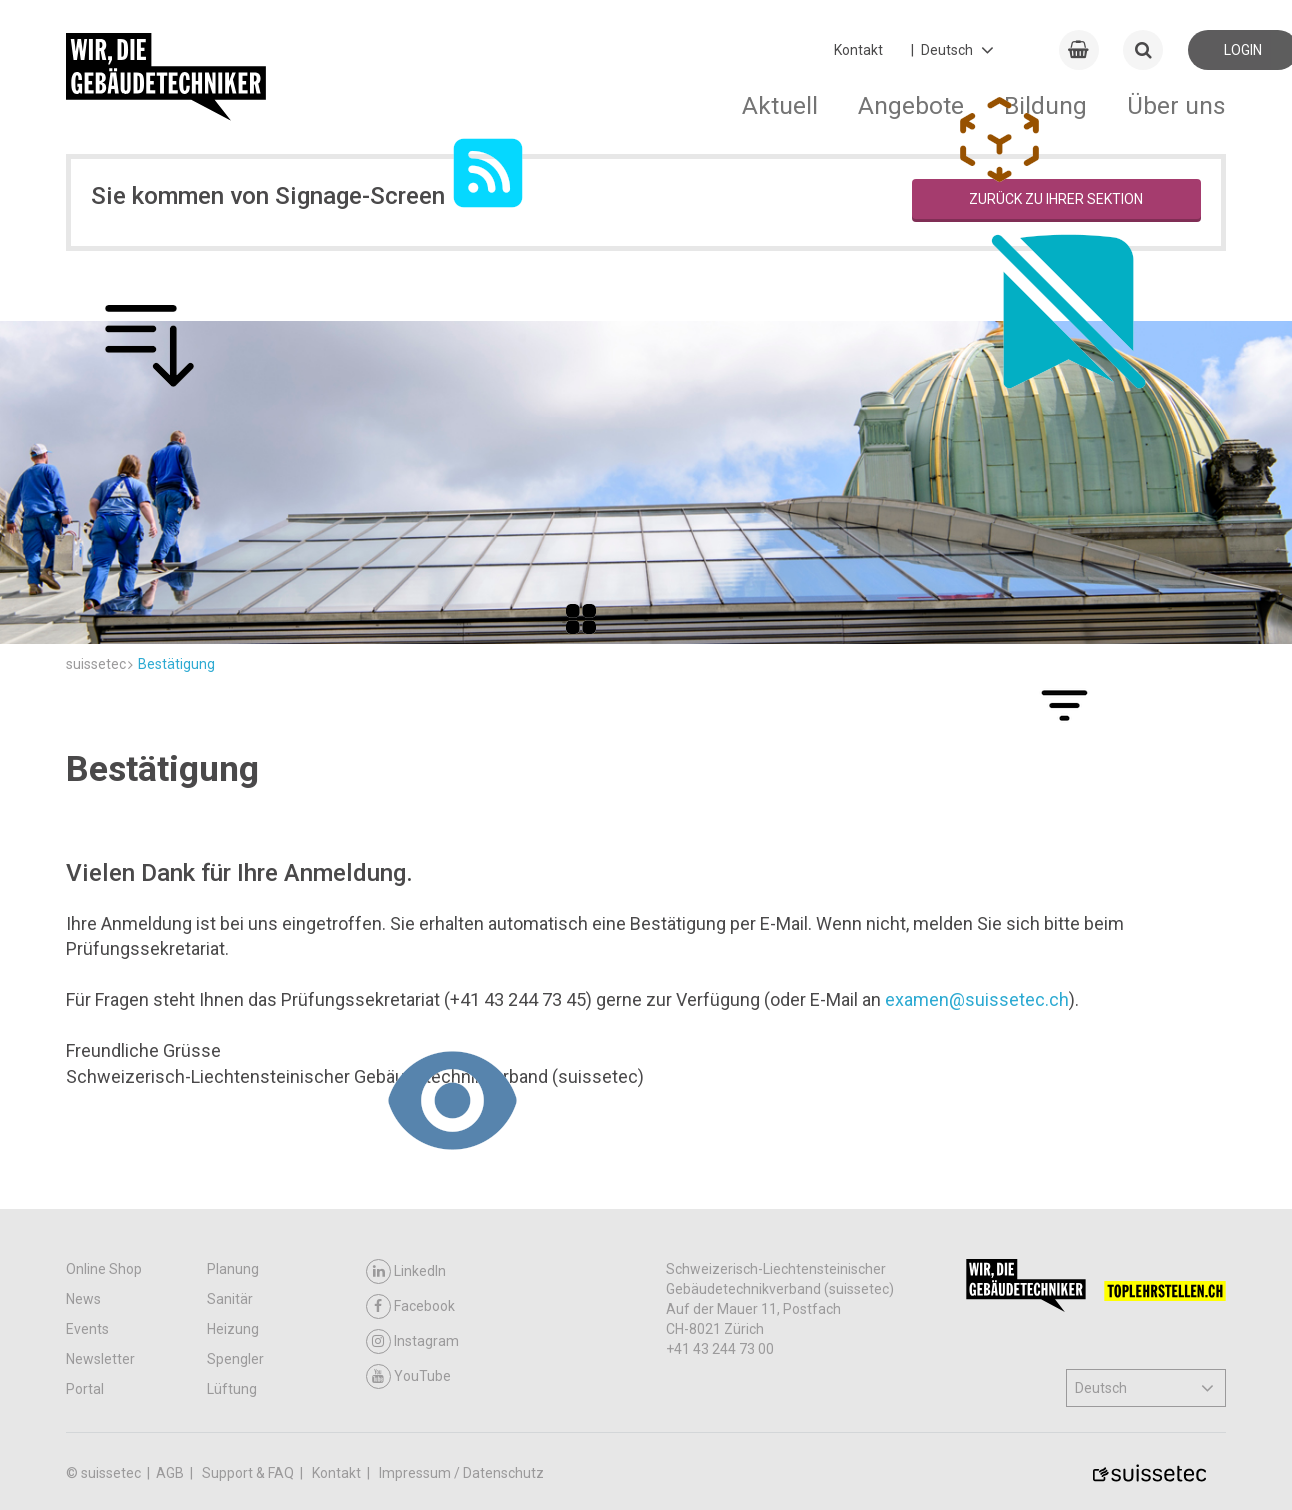 Image resolution: width=1292 pixels, height=1510 pixels. Describe the element at coordinates (581, 619) in the screenshot. I see `view items in grid layout` at that location.